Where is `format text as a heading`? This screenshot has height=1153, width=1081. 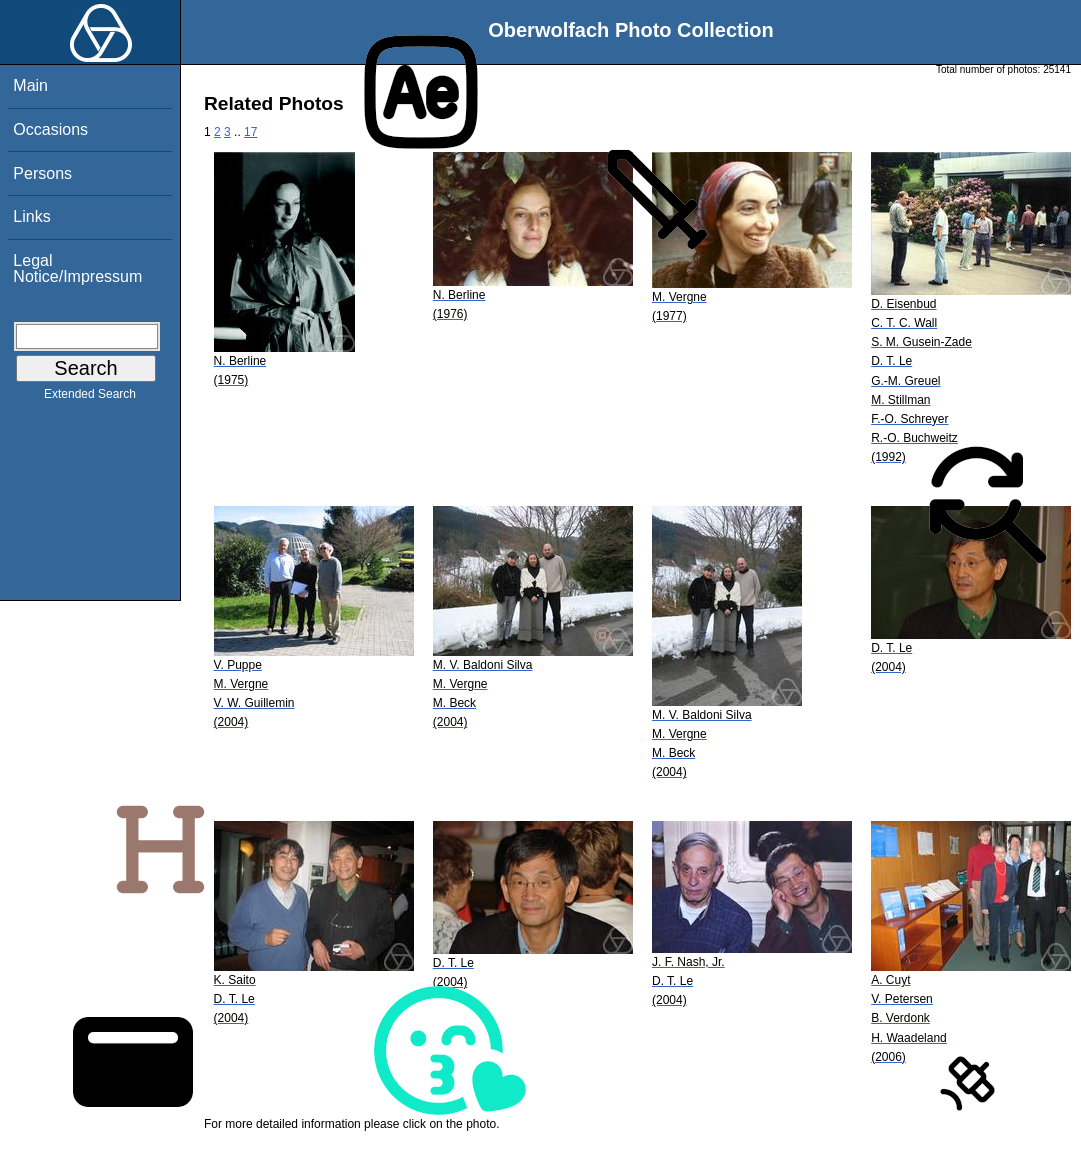
format text as a heading is located at coordinates (160, 849).